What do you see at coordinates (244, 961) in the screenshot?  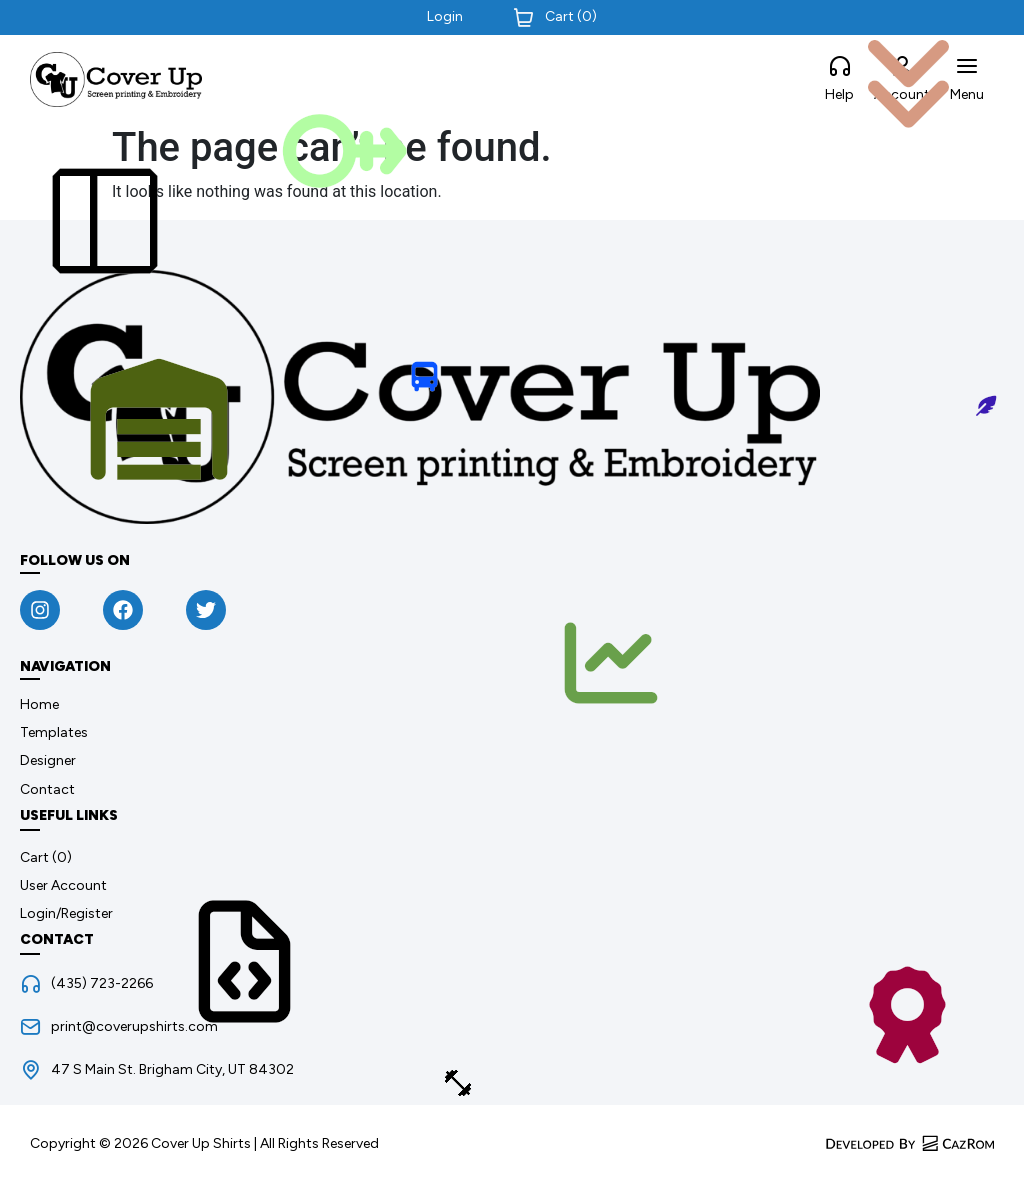 I see `view source code file` at bounding box center [244, 961].